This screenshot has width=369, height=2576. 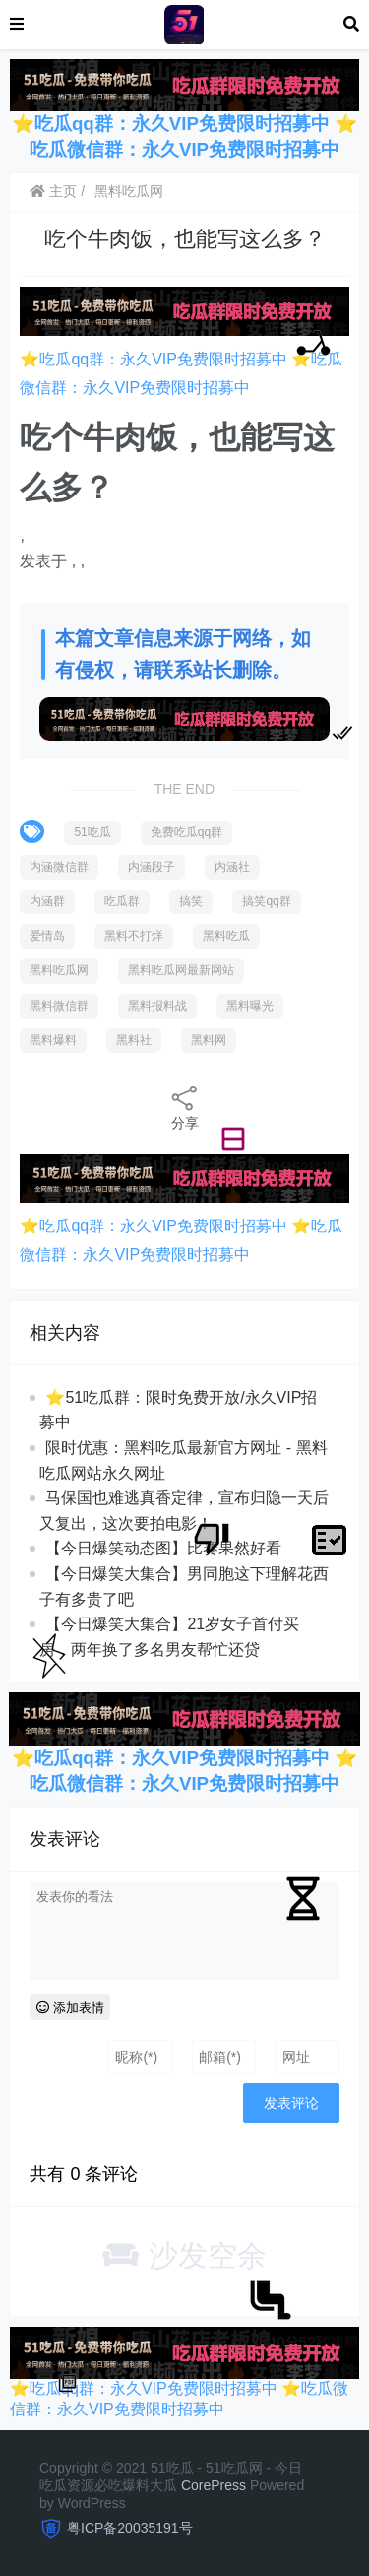 What do you see at coordinates (212, 1538) in the screenshot?
I see `dislike or downvote content` at bounding box center [212, 1538].